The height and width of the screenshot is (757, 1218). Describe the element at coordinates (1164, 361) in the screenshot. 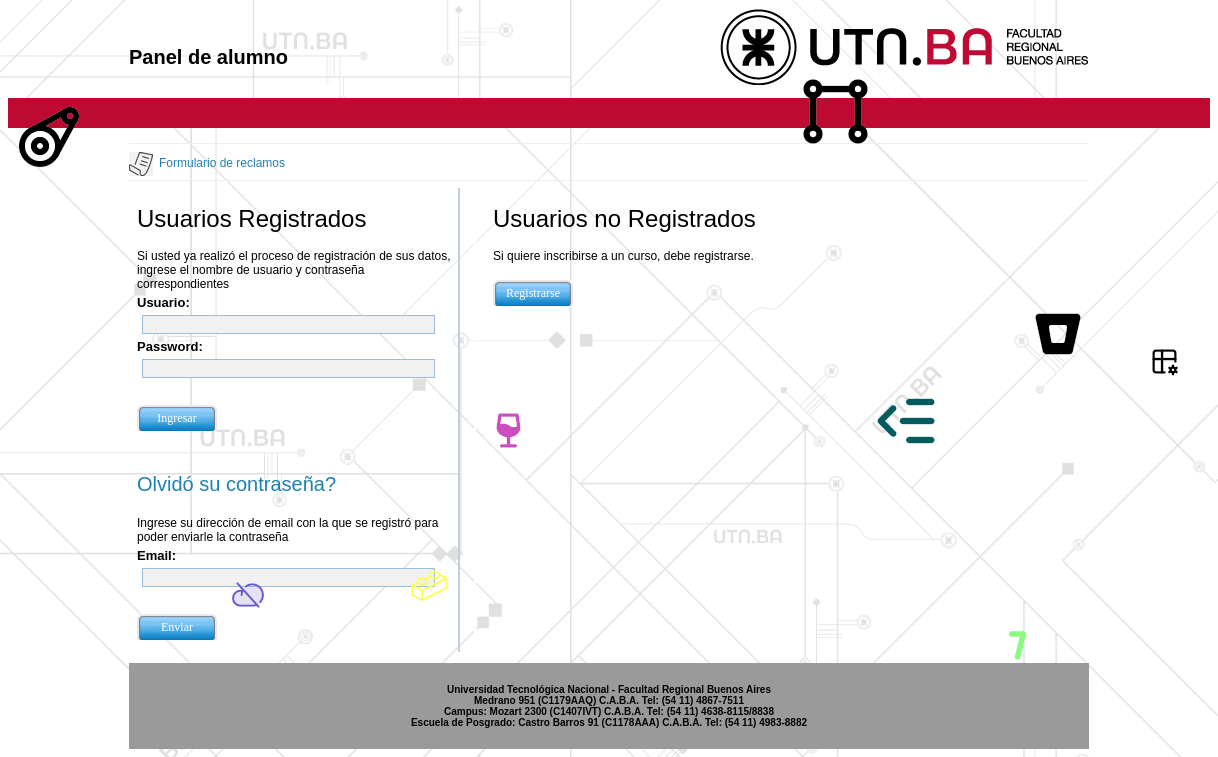

I see `customize table settings` at that location.